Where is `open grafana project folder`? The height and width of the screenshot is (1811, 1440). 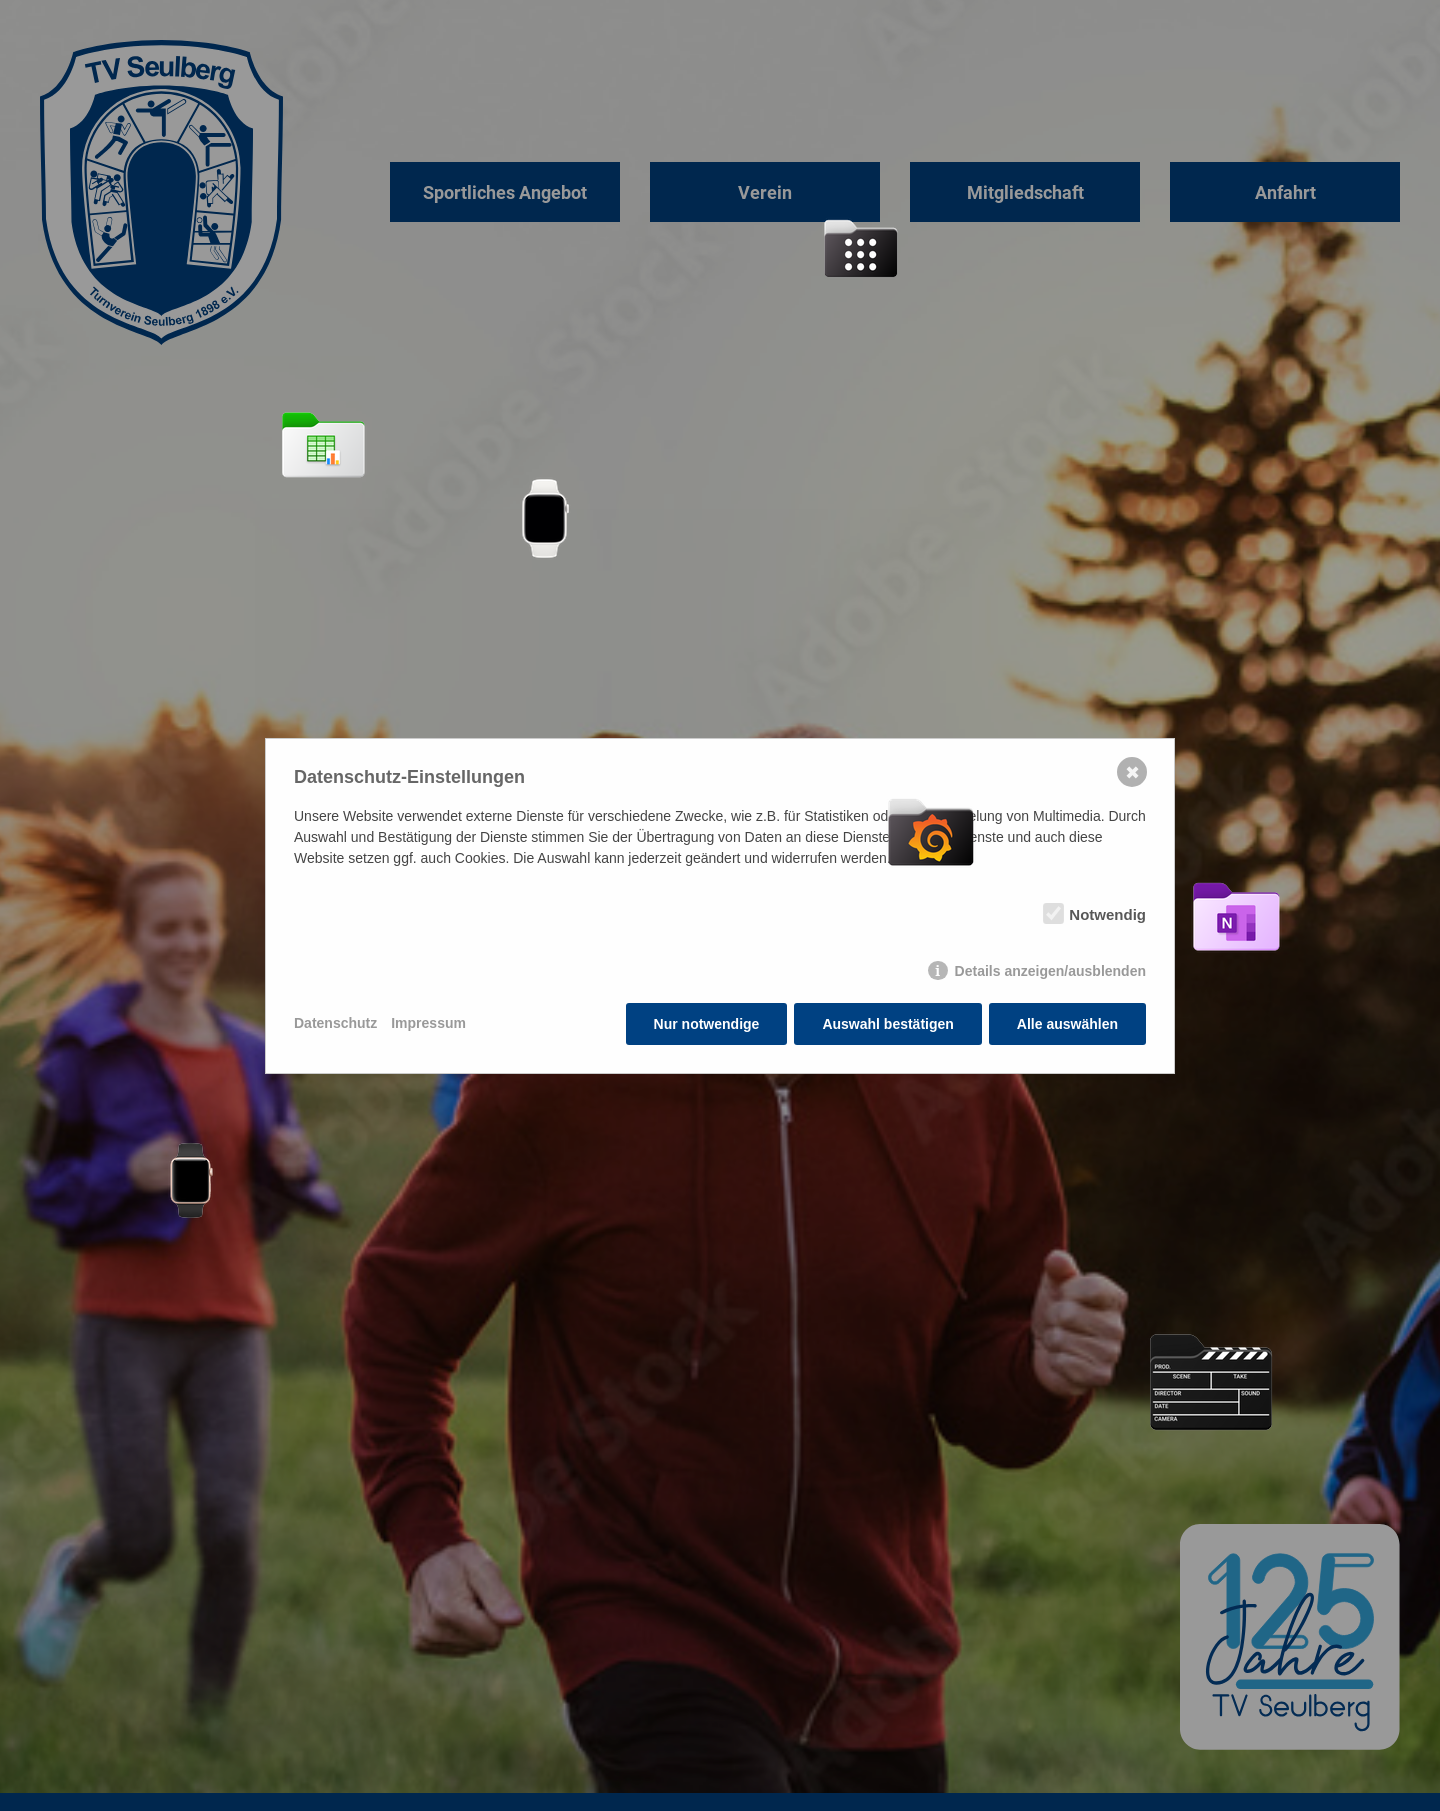 open grafana project folder is located at coordinates (930, 834).